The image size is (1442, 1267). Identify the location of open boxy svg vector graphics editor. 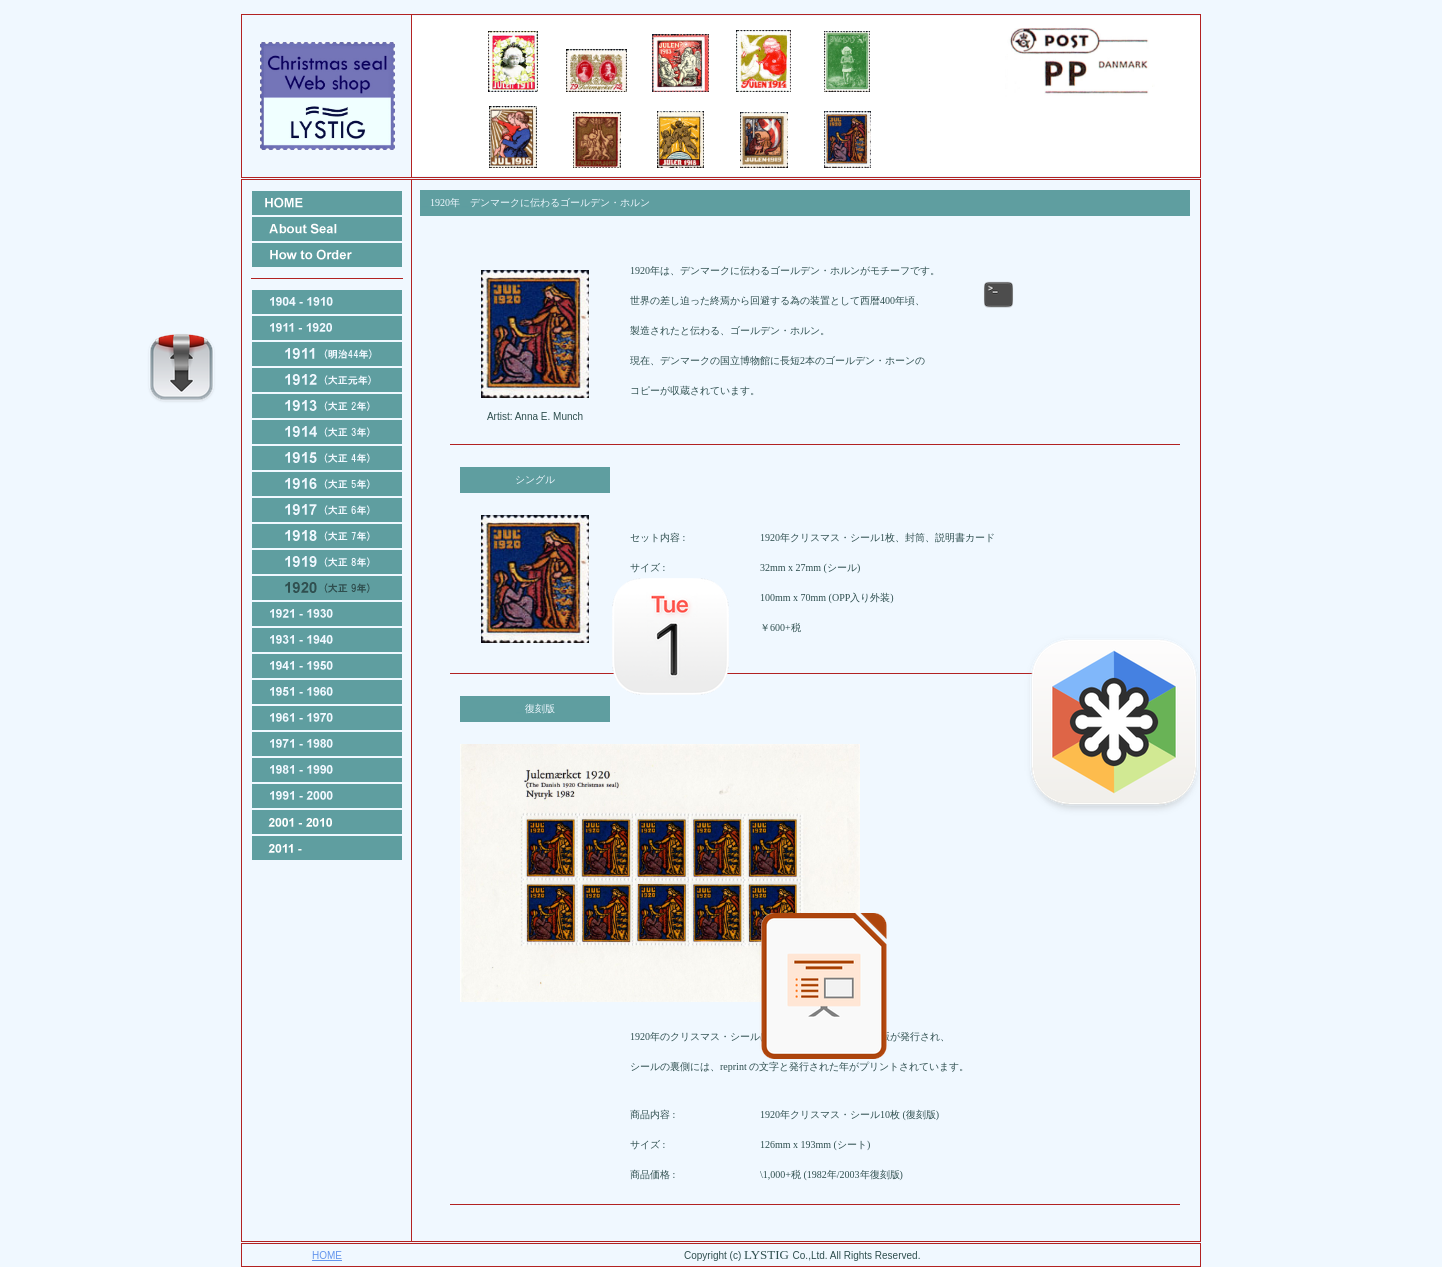
(1114, 722).